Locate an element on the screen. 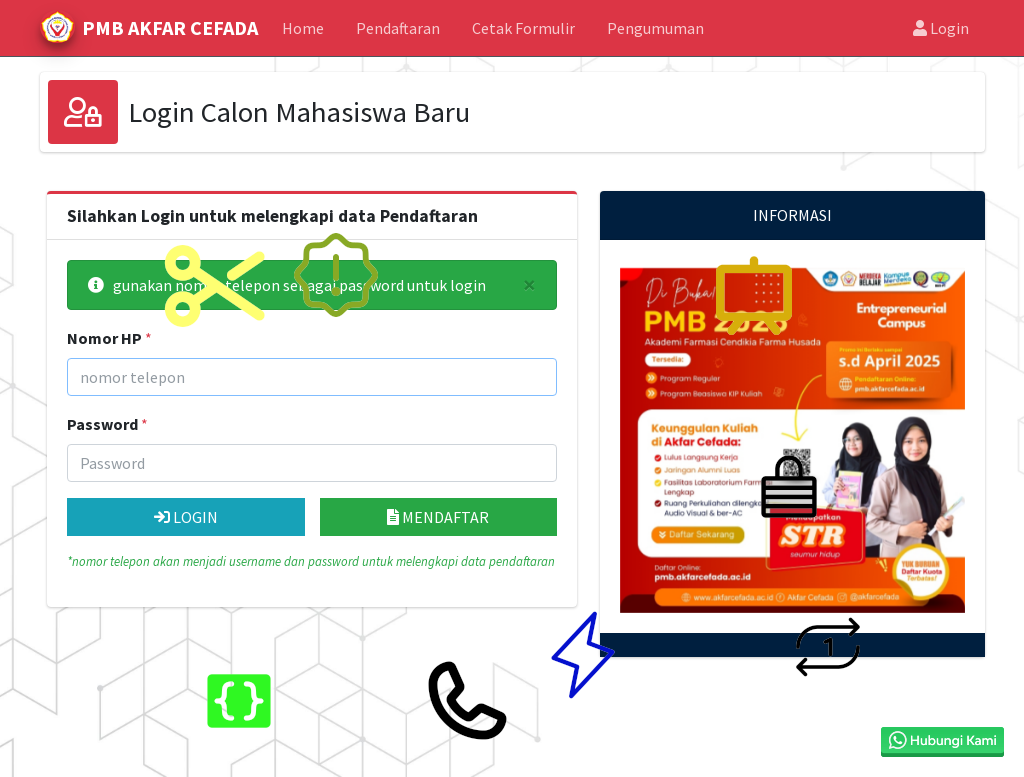 This screenshot has width=1024, height=777. indicates a warning or alert requiring attention is located at coordinates (336, 275).